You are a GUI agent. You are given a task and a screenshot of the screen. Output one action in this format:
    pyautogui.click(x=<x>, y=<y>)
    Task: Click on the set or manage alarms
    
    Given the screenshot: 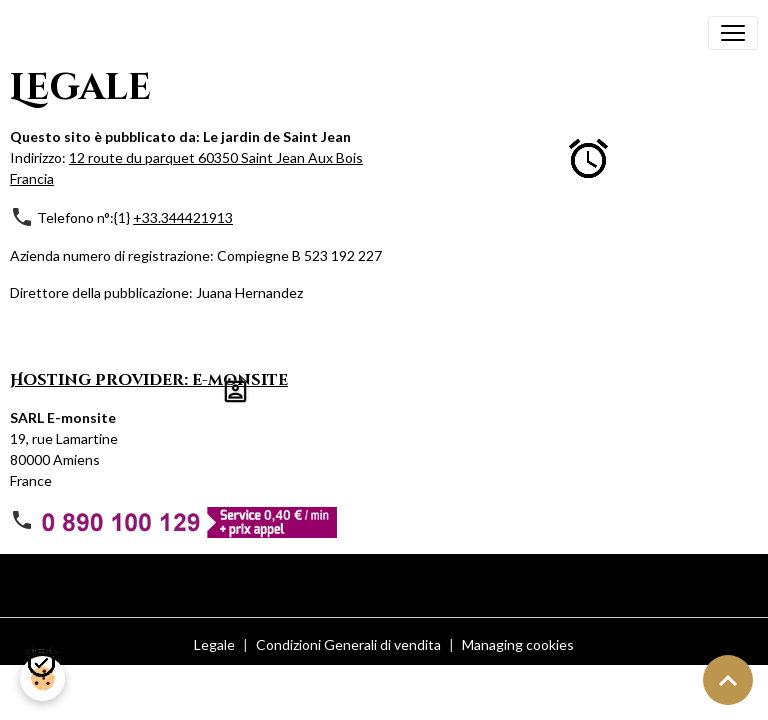 What is the action you would take?
    pyautogui.click(x=588, y=158)
    